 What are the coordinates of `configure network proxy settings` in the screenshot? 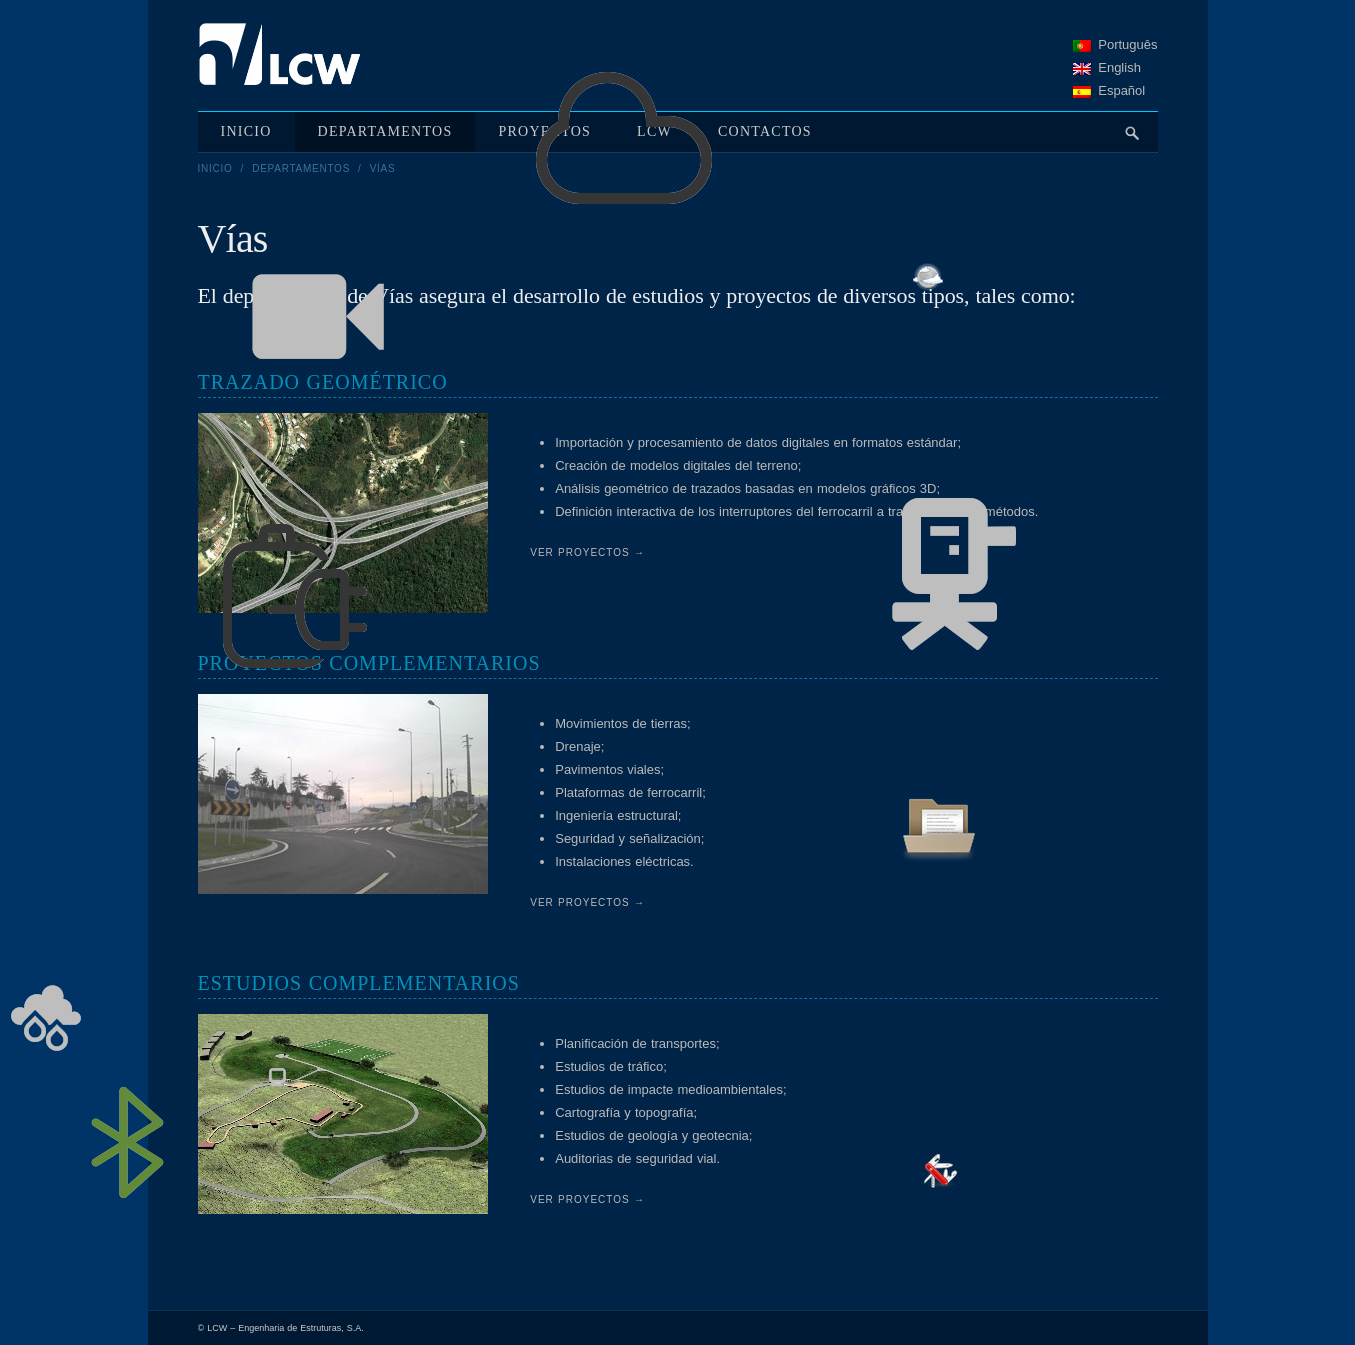 It's located at (959, 574).